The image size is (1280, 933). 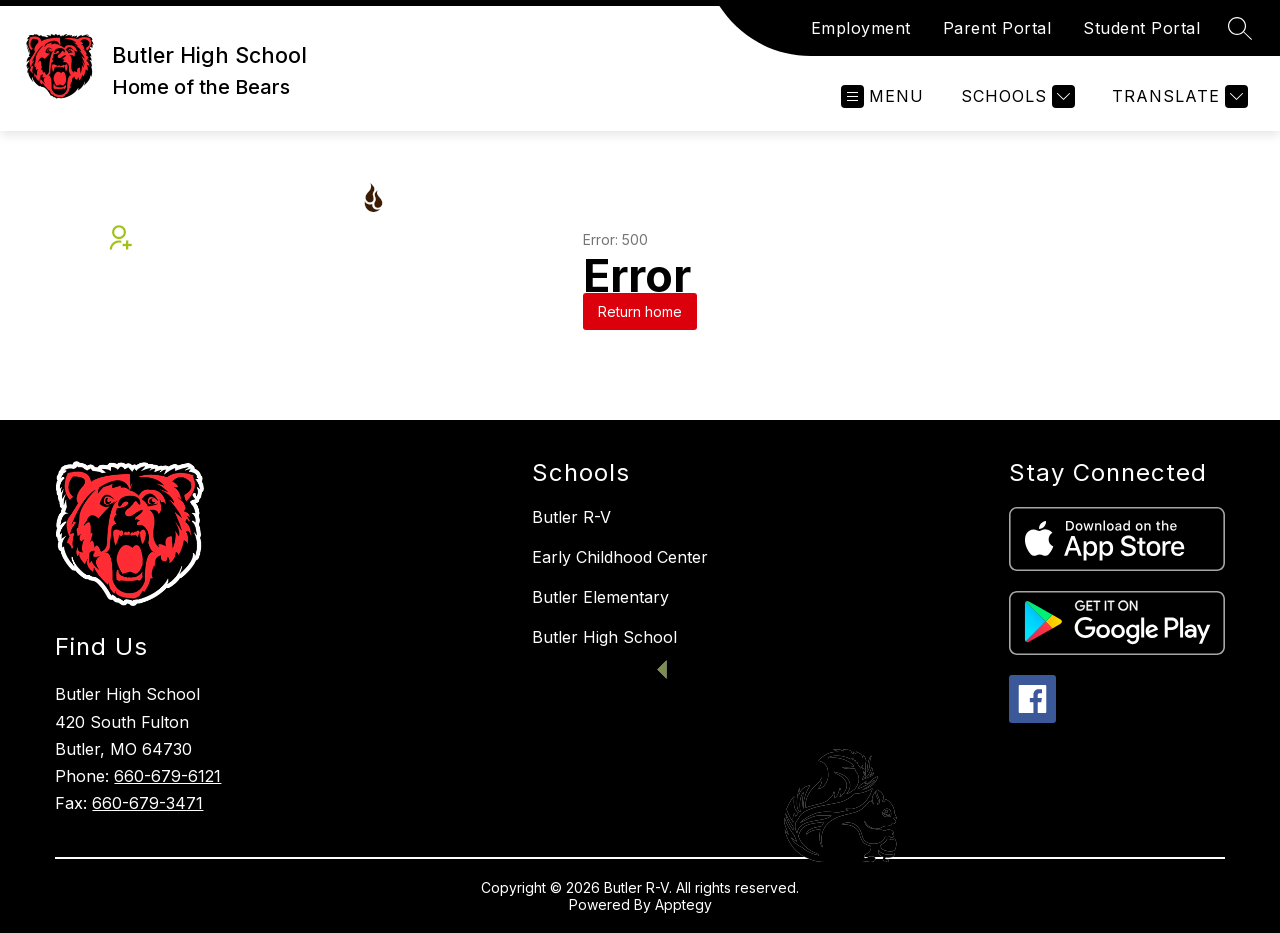 What do you see at coordinates (373, 197) in the screenshot?
I see `backblaze cloud backup service logo` at bounding box center [373, 197].